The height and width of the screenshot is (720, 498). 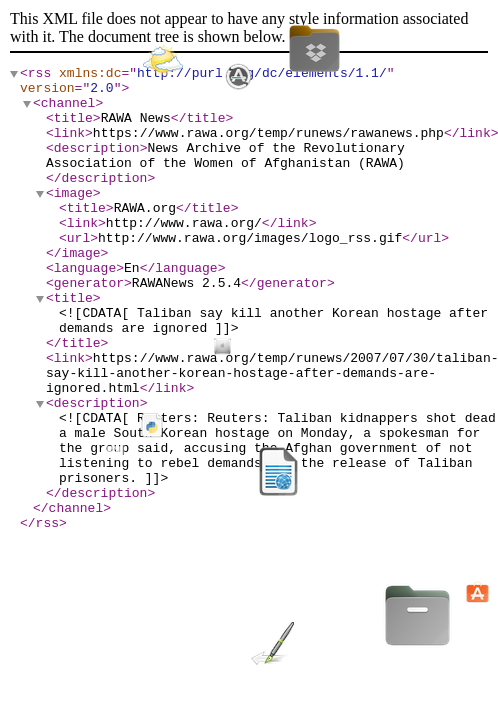 I want to click on switch text direction to right-to-left, so click(x=272, y=643).